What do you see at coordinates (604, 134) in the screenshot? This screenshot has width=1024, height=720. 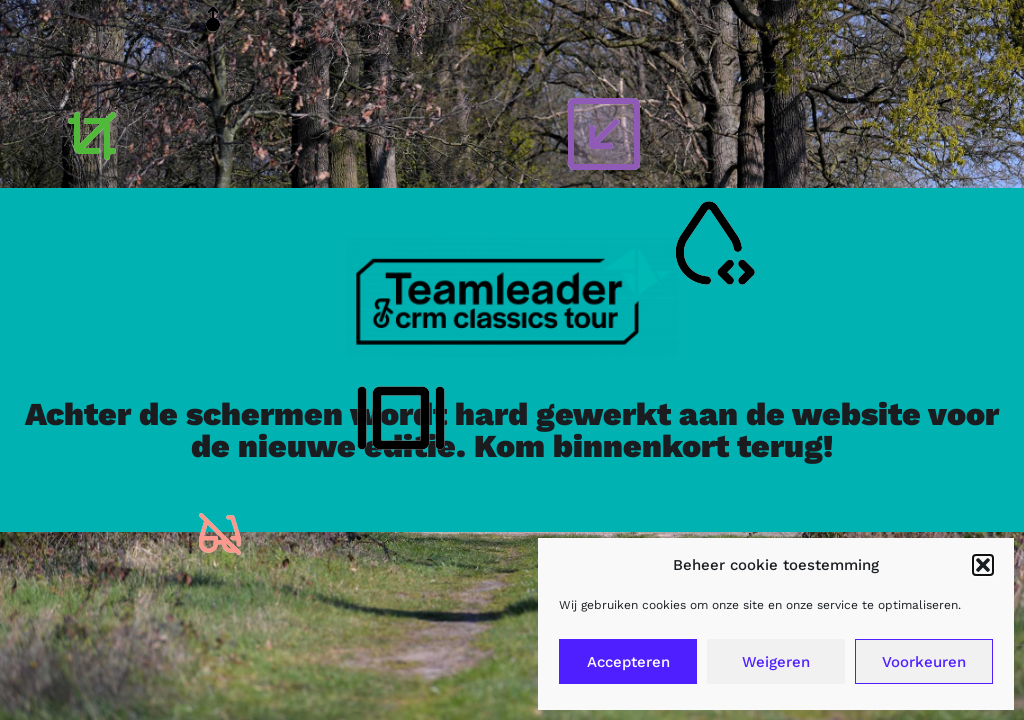 I see `move content to bottom-left corner` at bounding box center [604, 134].